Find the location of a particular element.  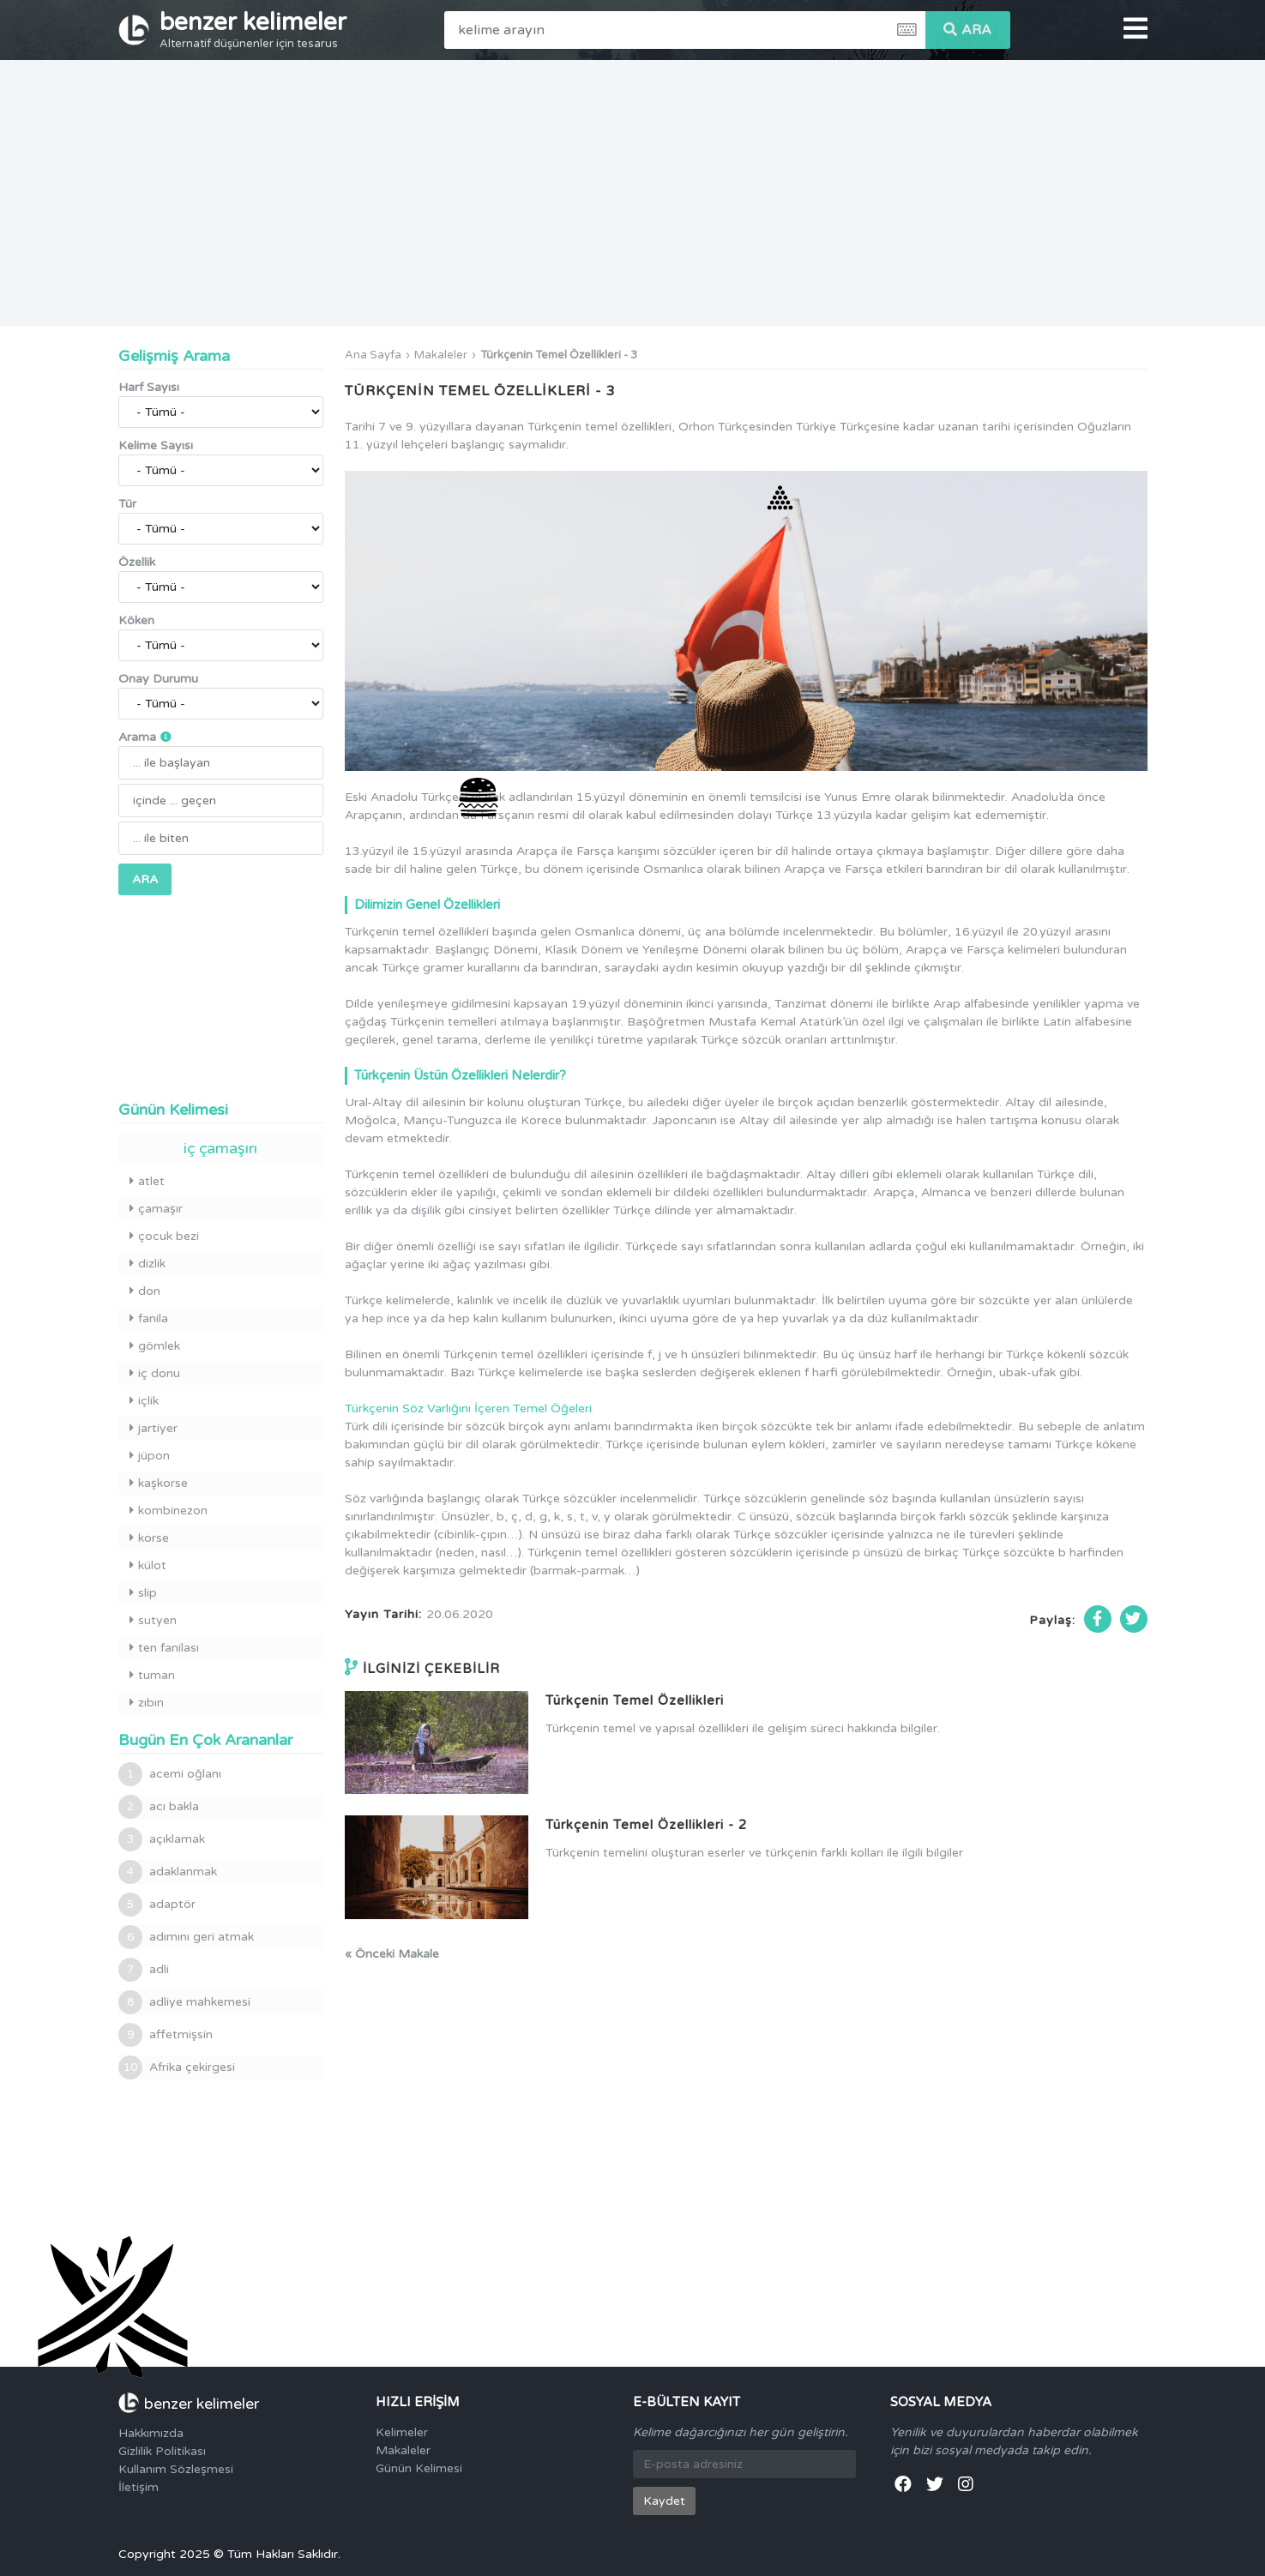

food or restaurant category is located at coordinates (478, 797).